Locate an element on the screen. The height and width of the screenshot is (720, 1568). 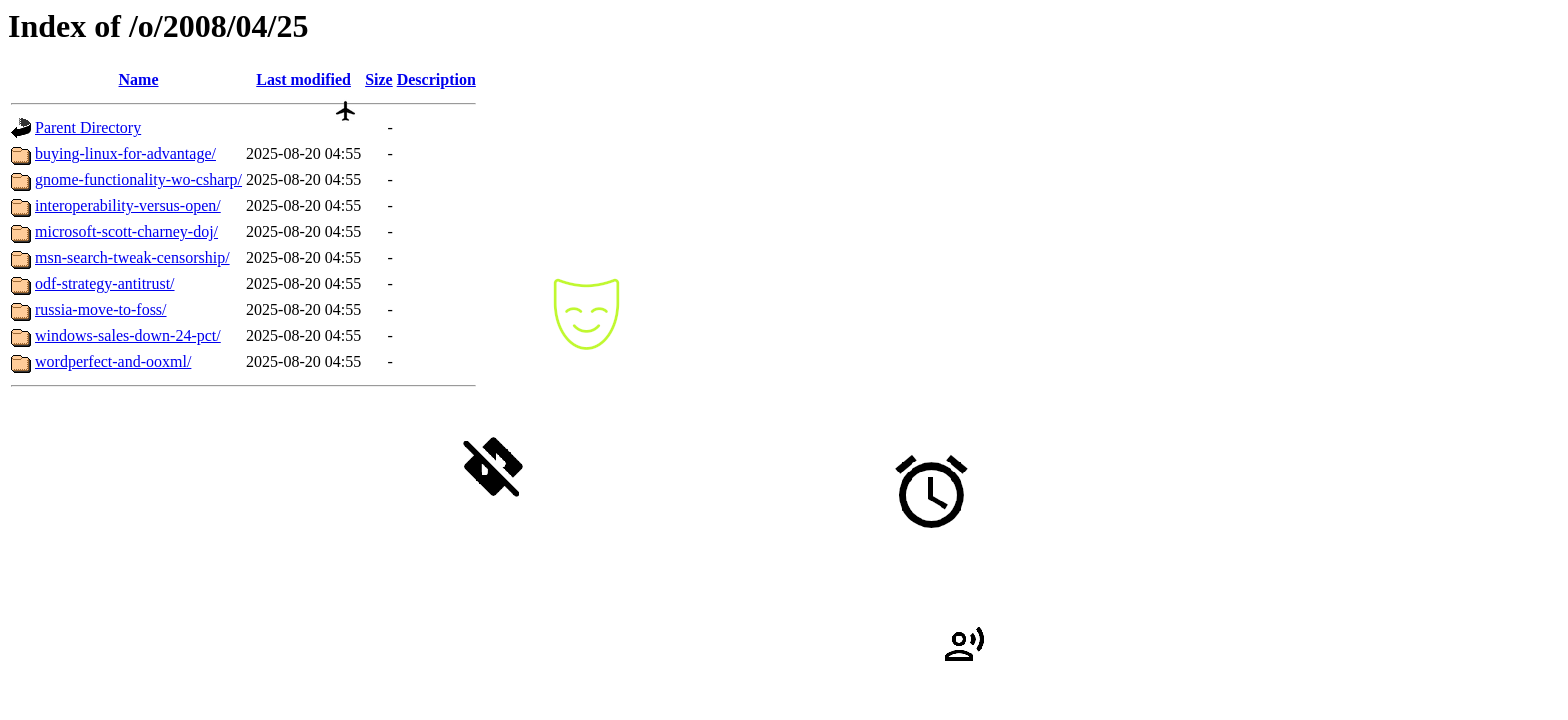
turn-by-turn directions are disabled is located at coordinates (493, 466).